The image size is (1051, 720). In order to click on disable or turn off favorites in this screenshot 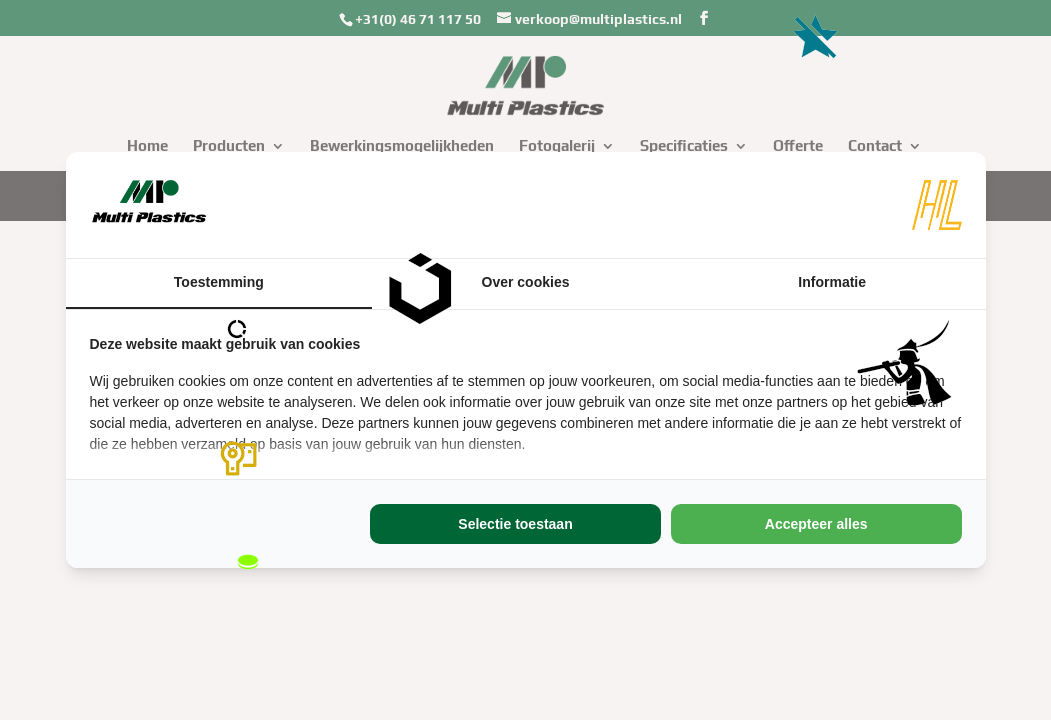, I will do `click(815, 37)`.